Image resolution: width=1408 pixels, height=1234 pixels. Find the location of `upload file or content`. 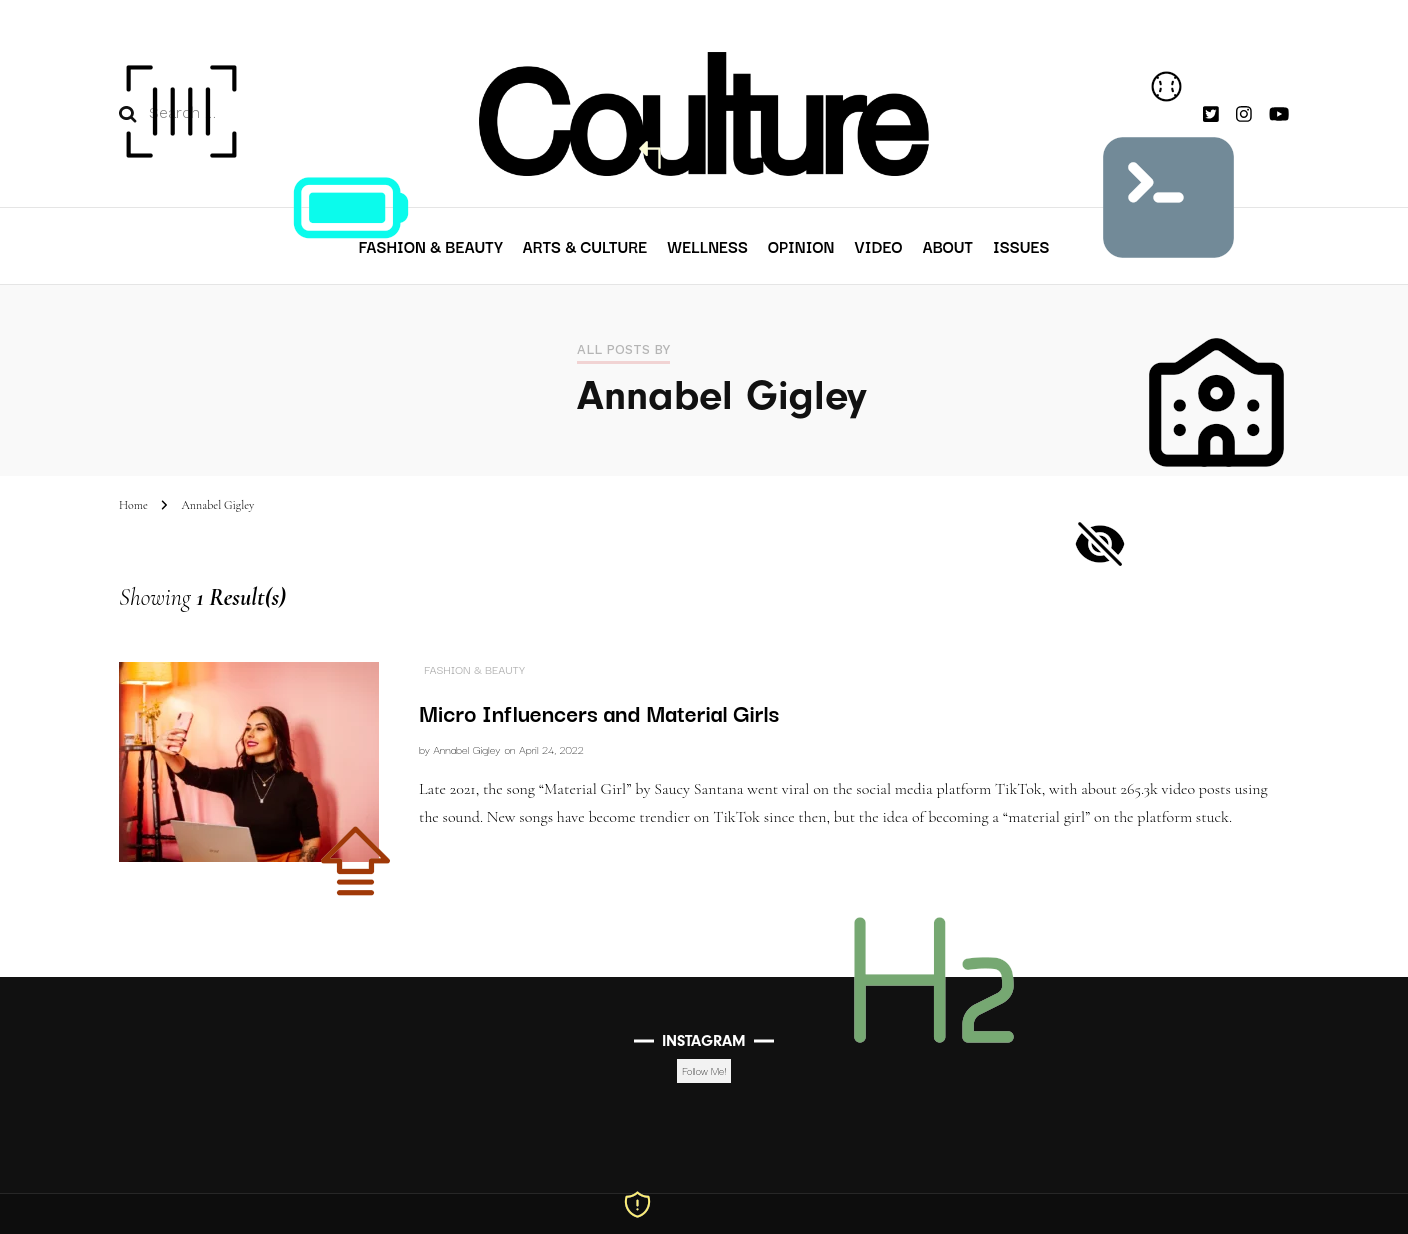

upload file or content is located at coordinates (355, 863).